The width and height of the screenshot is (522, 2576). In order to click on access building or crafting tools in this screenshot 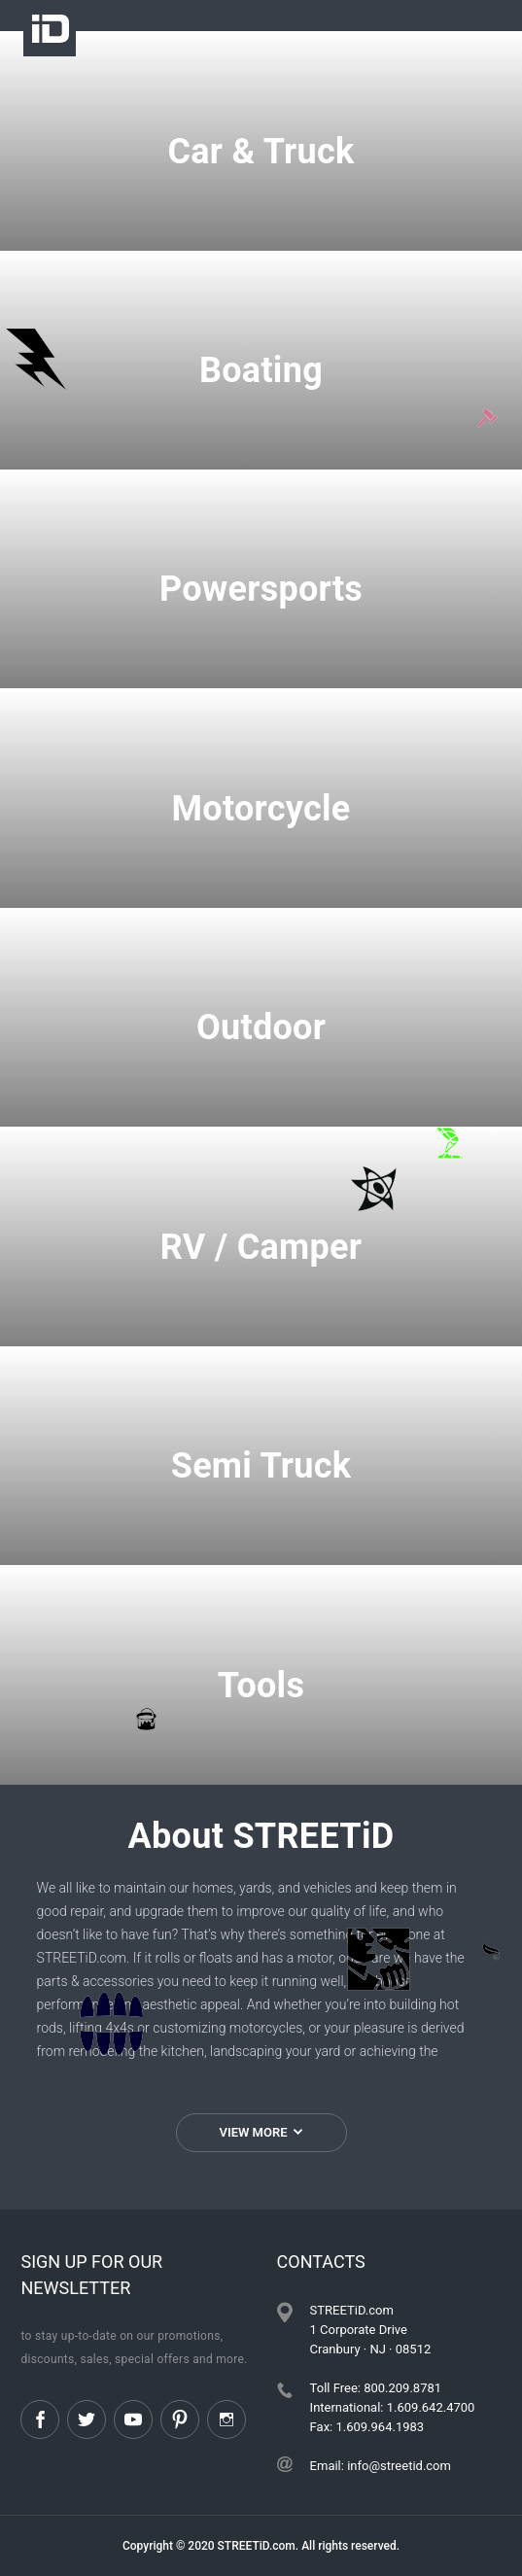, I will do `click(488, 418)`.